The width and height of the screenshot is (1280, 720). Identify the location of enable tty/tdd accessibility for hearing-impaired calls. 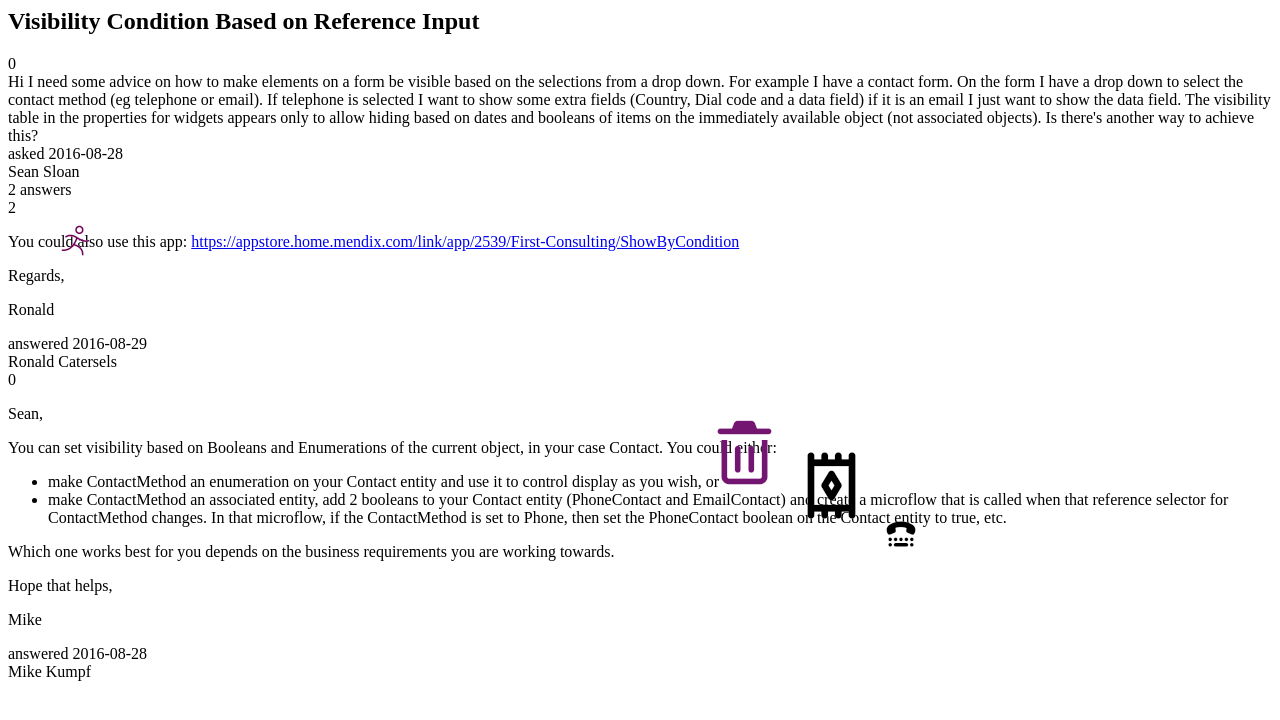
(901, 534).